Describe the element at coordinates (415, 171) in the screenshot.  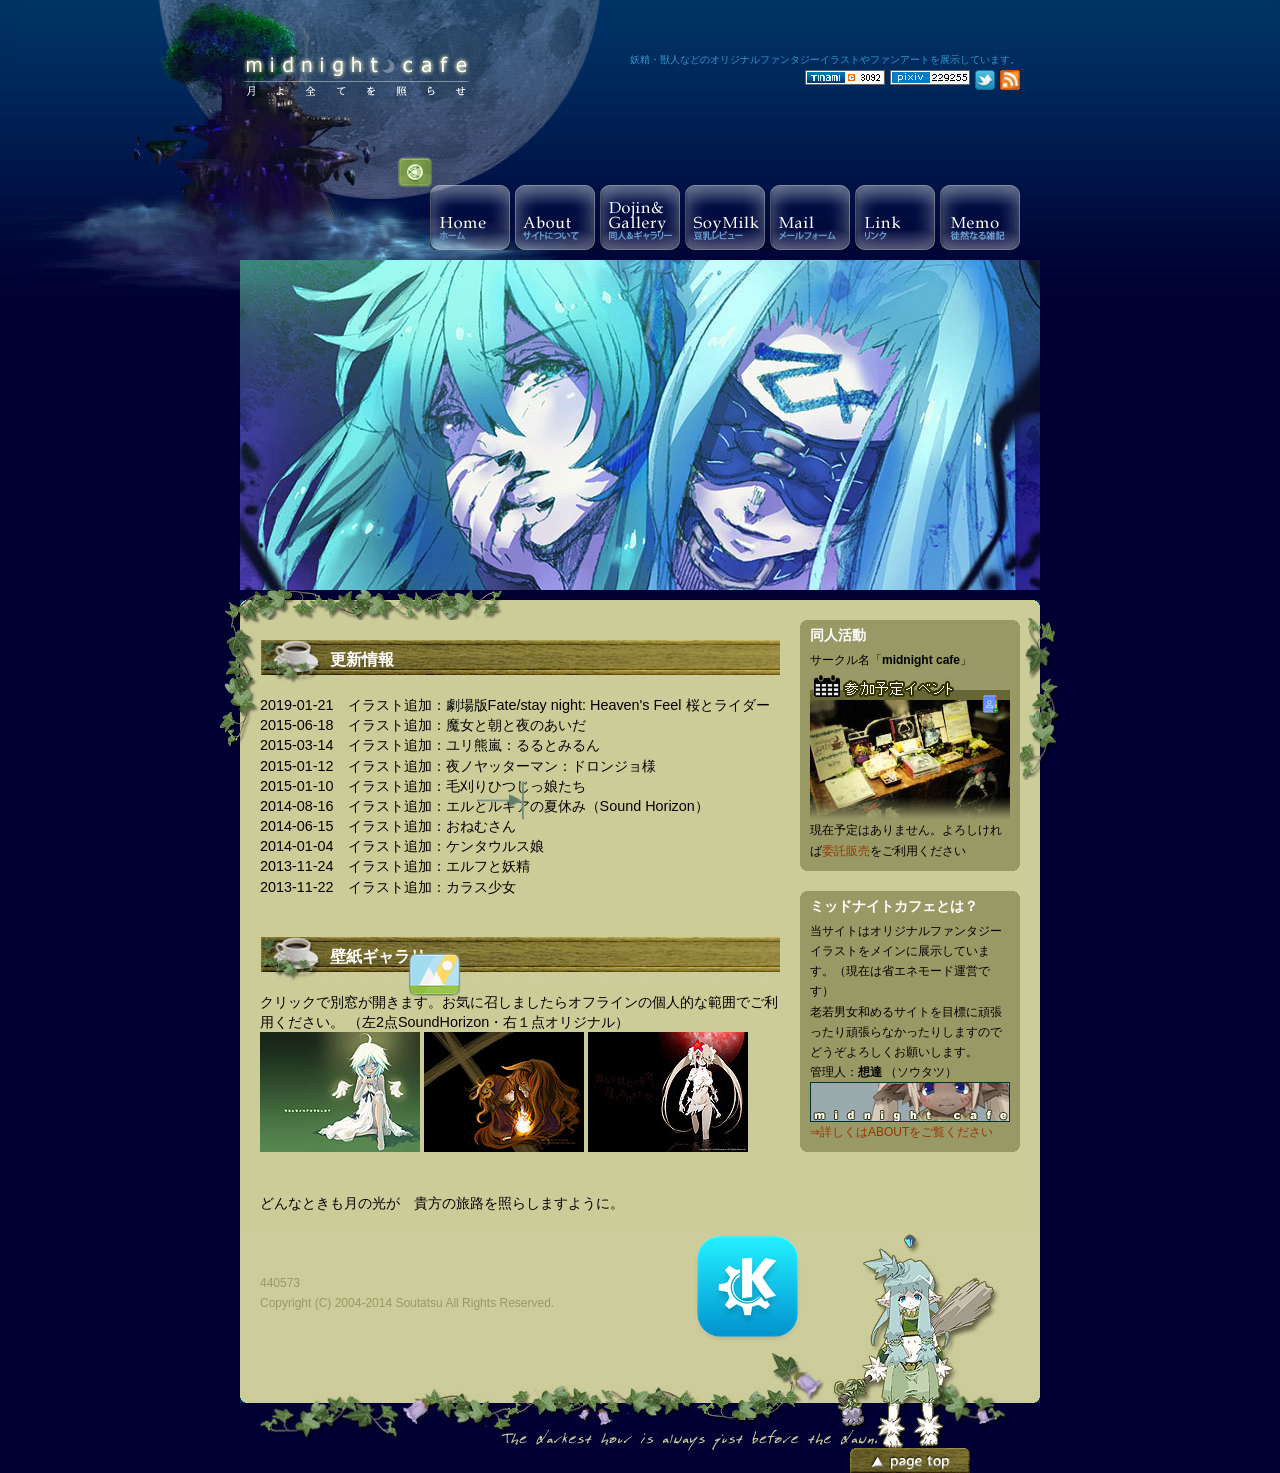
I see `navigate to desktop folder` at that location.